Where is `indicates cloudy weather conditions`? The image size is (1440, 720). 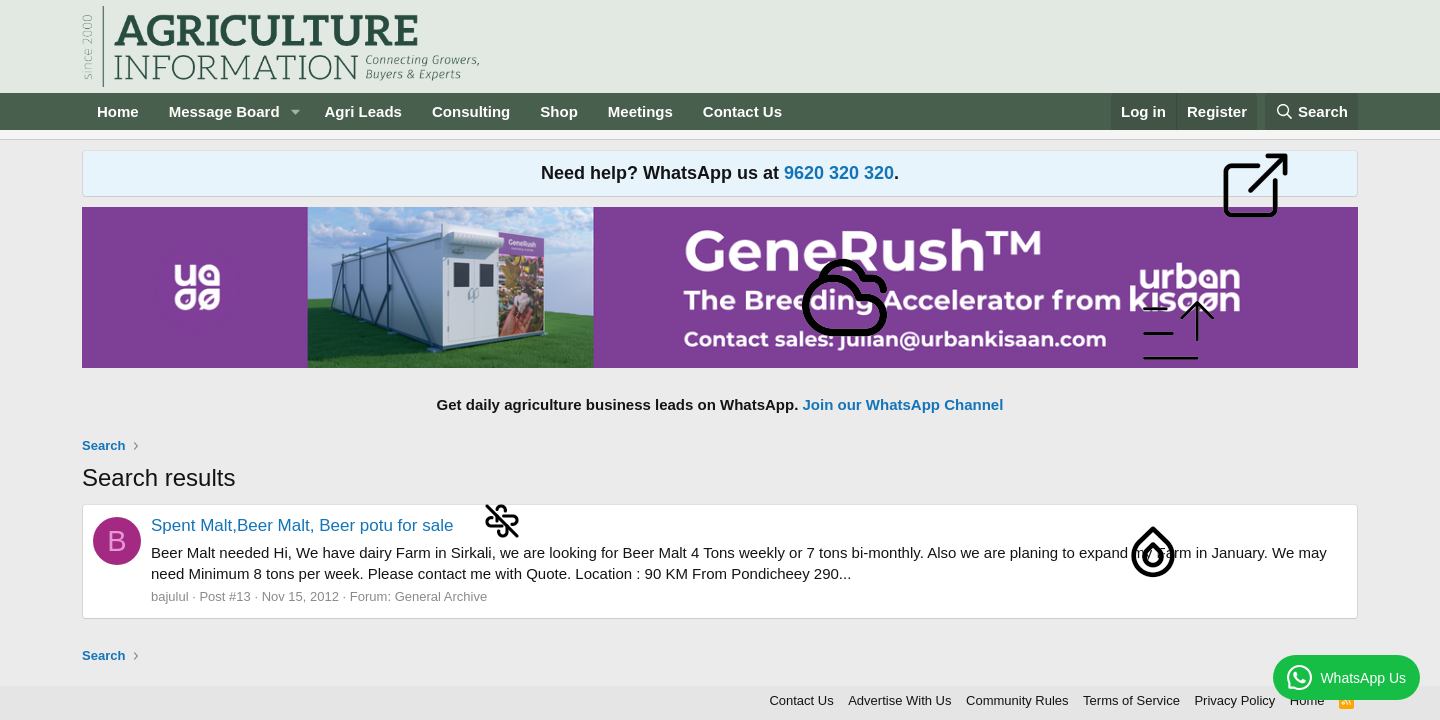
indicates cloudy weather conditions is located at coordinates (844, 297).